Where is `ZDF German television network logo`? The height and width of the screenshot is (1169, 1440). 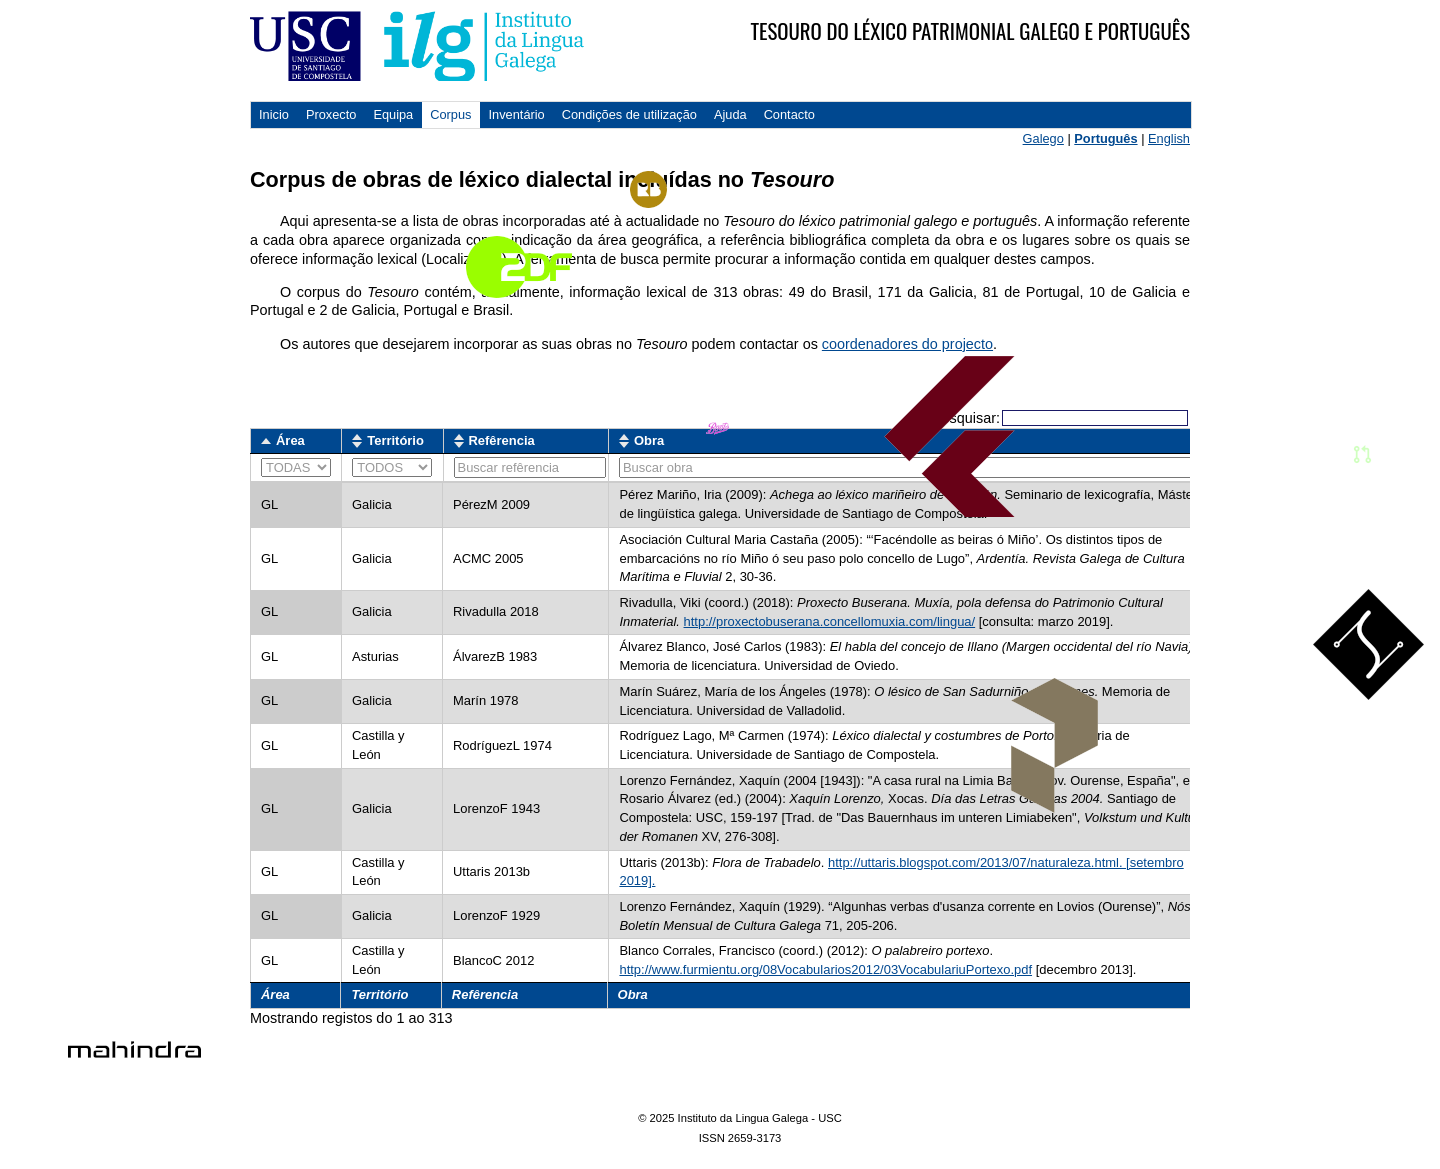 ZDF German television network logo is located at coordinates (519, 267).